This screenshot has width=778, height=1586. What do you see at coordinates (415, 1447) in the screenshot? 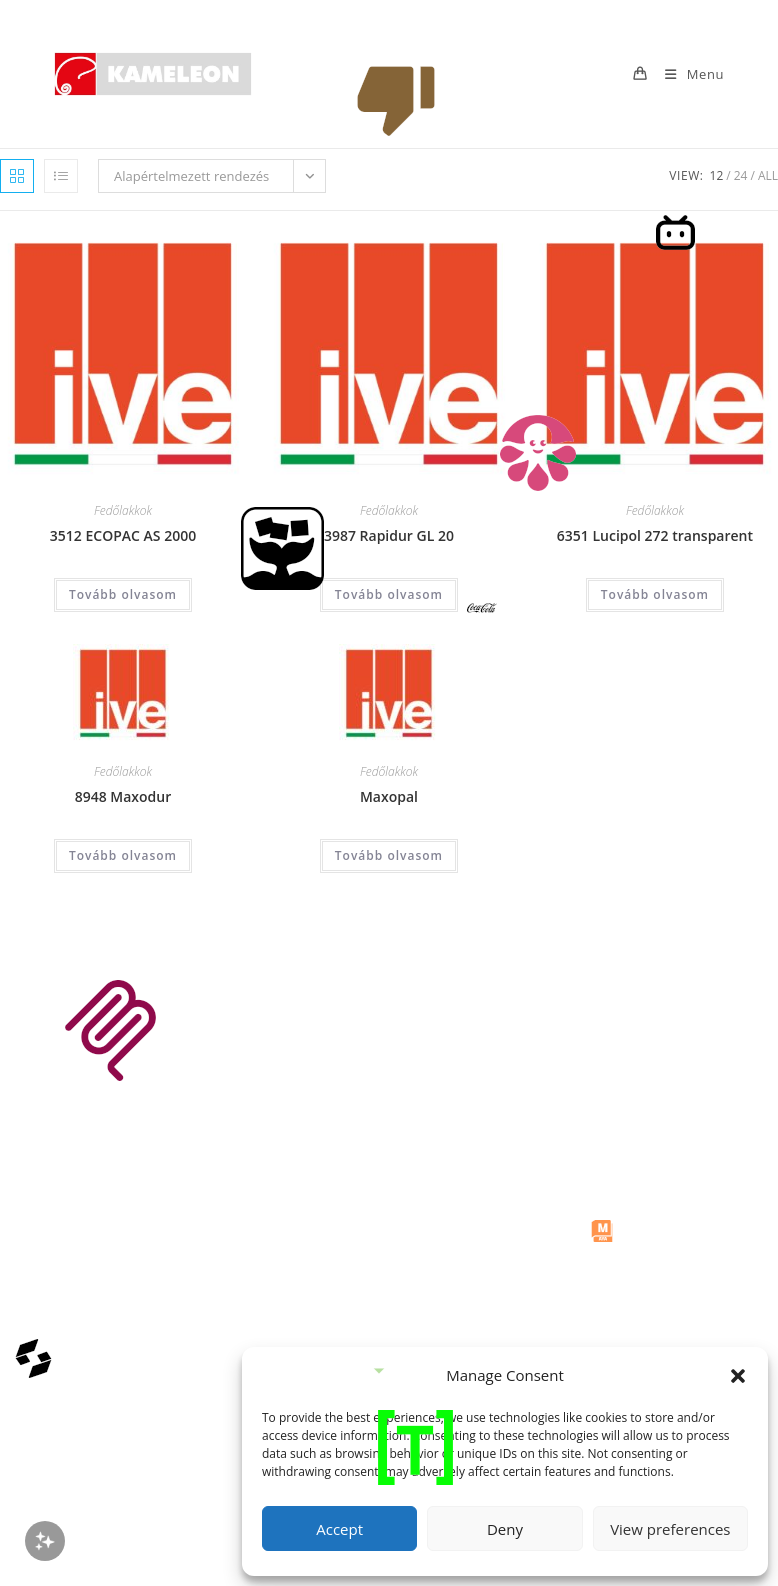
I see `TOML configuration file format logo` at bounding box center [415, 1447].